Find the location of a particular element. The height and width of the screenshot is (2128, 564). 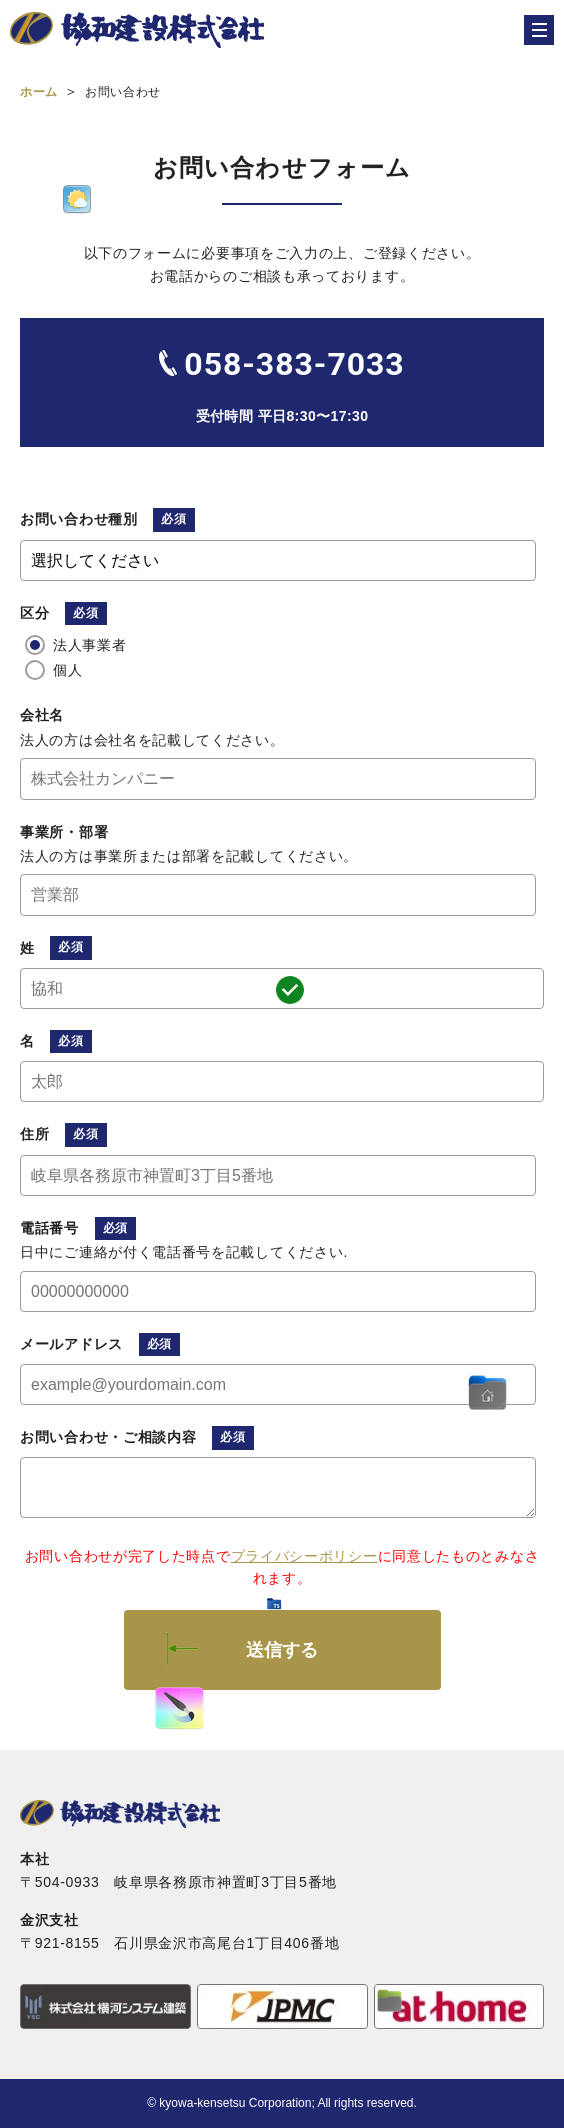

indicates a folder is ready to accept dragged items is located at coordinates (389, 2000).